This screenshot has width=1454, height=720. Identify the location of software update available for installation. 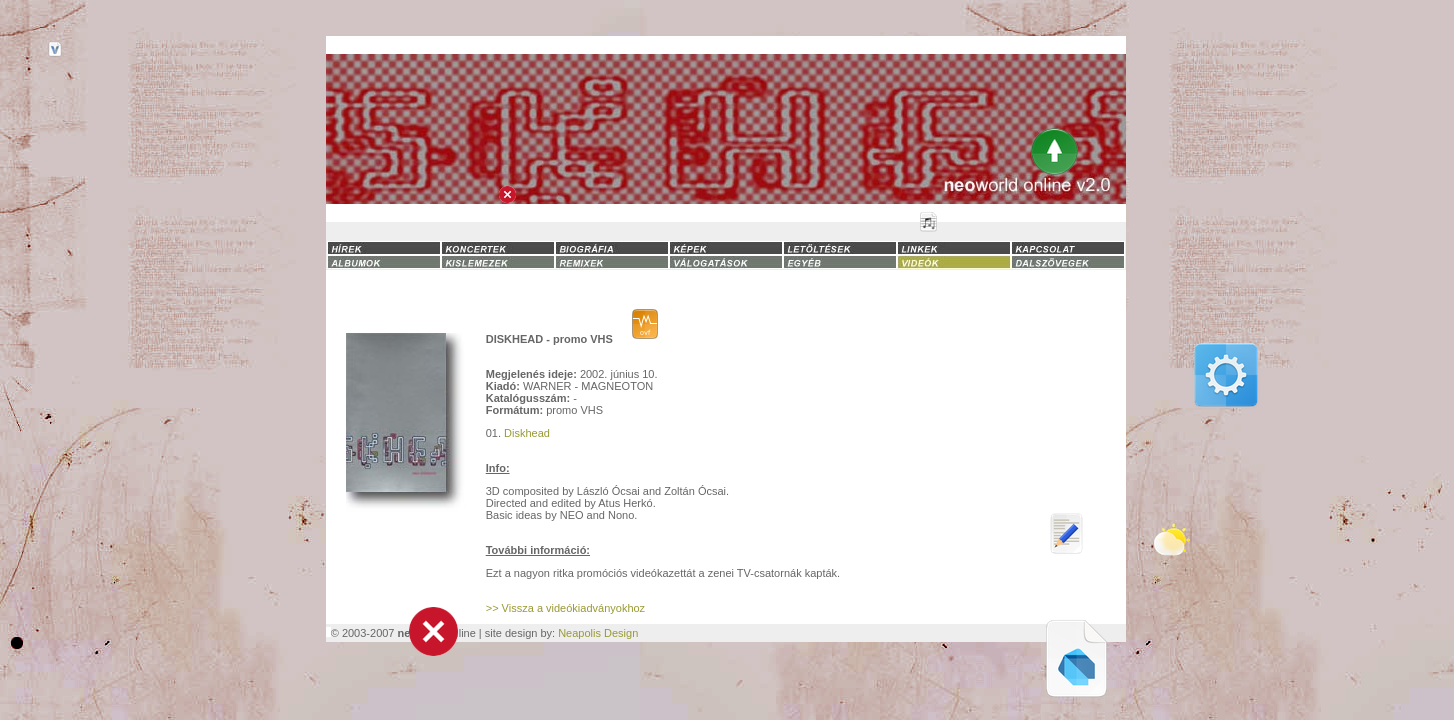
(1054, 151).